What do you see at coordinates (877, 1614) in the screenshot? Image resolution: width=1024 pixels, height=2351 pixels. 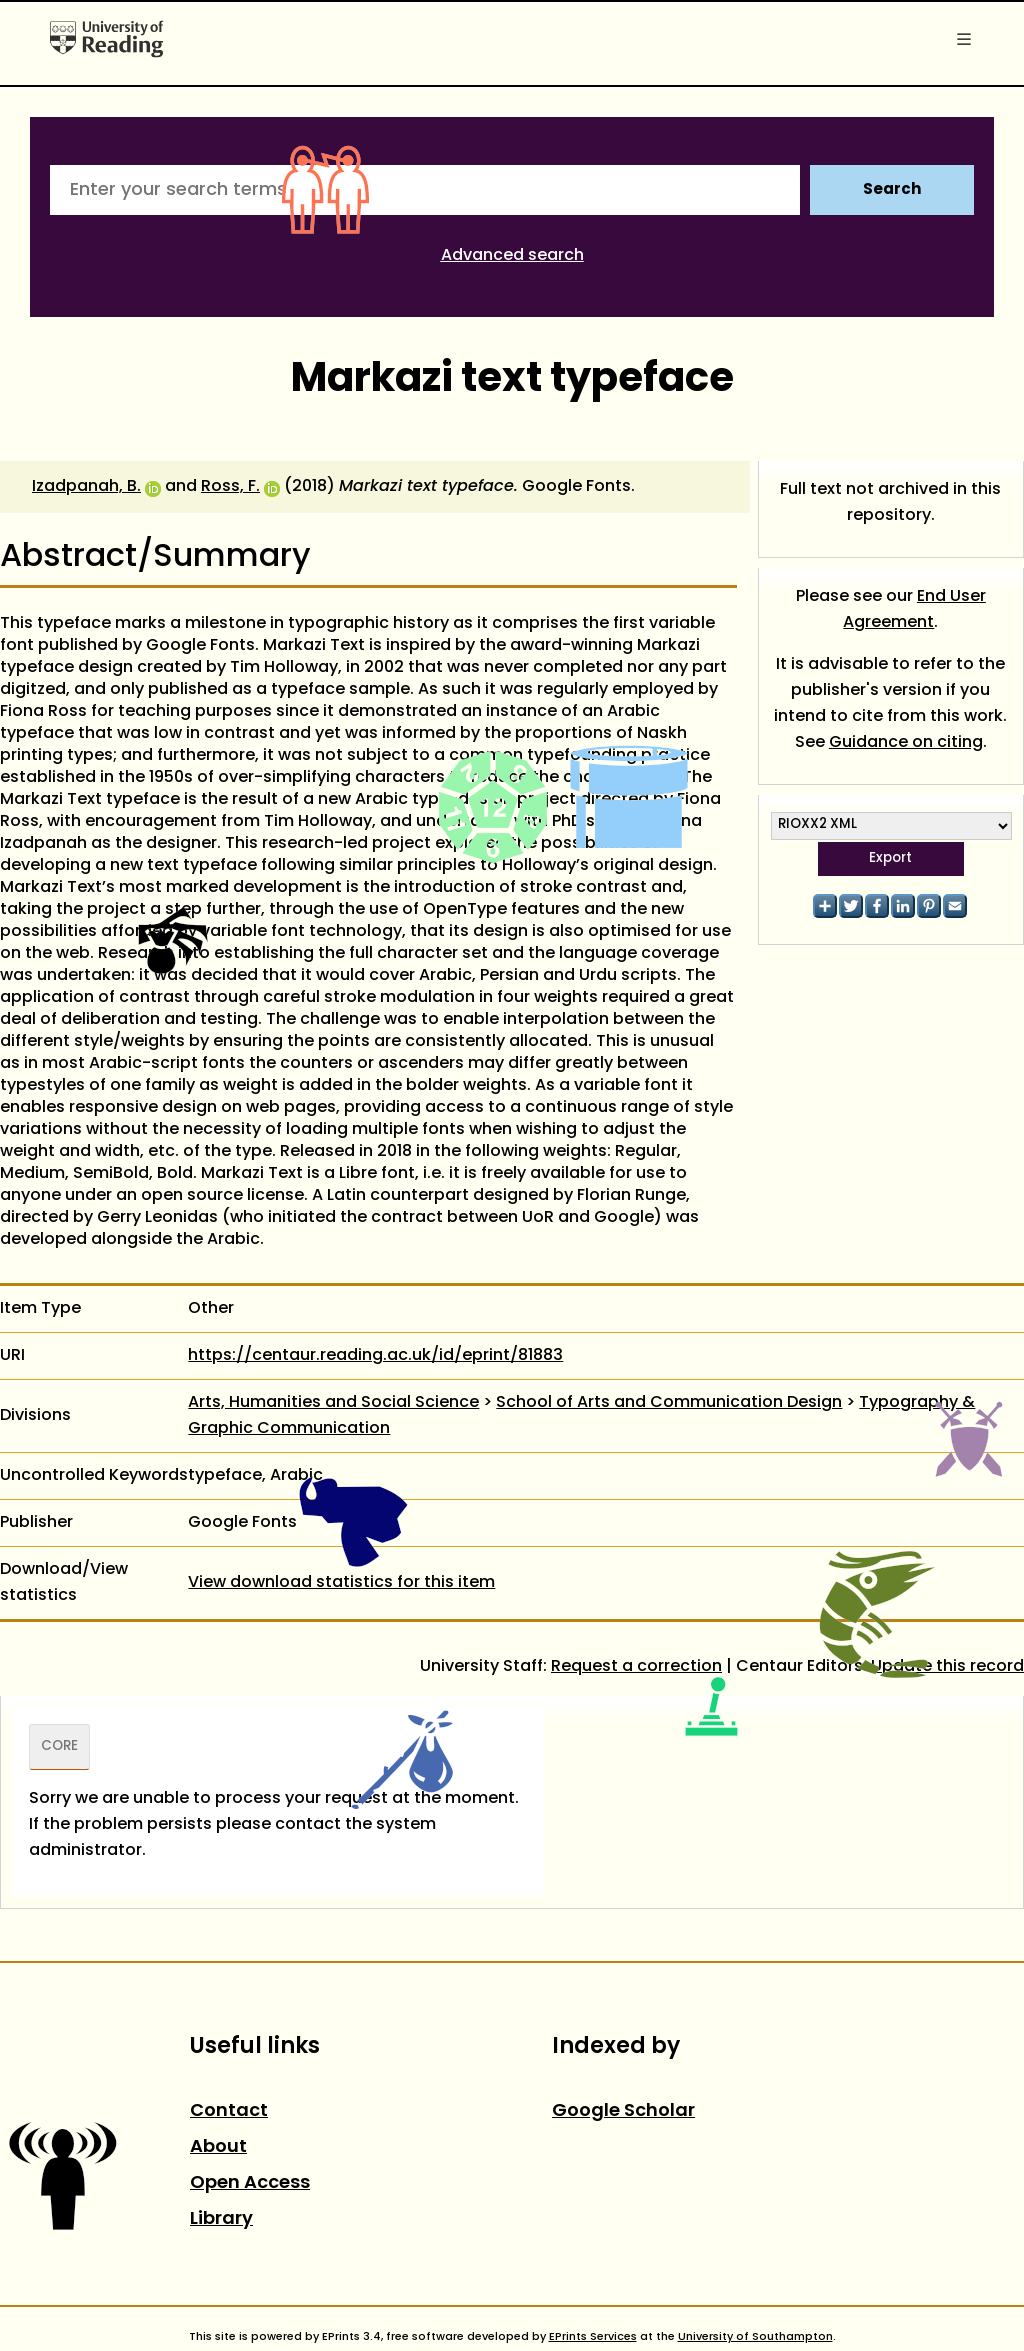 I see `select shrimp or seafood option` at bounding box center [877, 1614].